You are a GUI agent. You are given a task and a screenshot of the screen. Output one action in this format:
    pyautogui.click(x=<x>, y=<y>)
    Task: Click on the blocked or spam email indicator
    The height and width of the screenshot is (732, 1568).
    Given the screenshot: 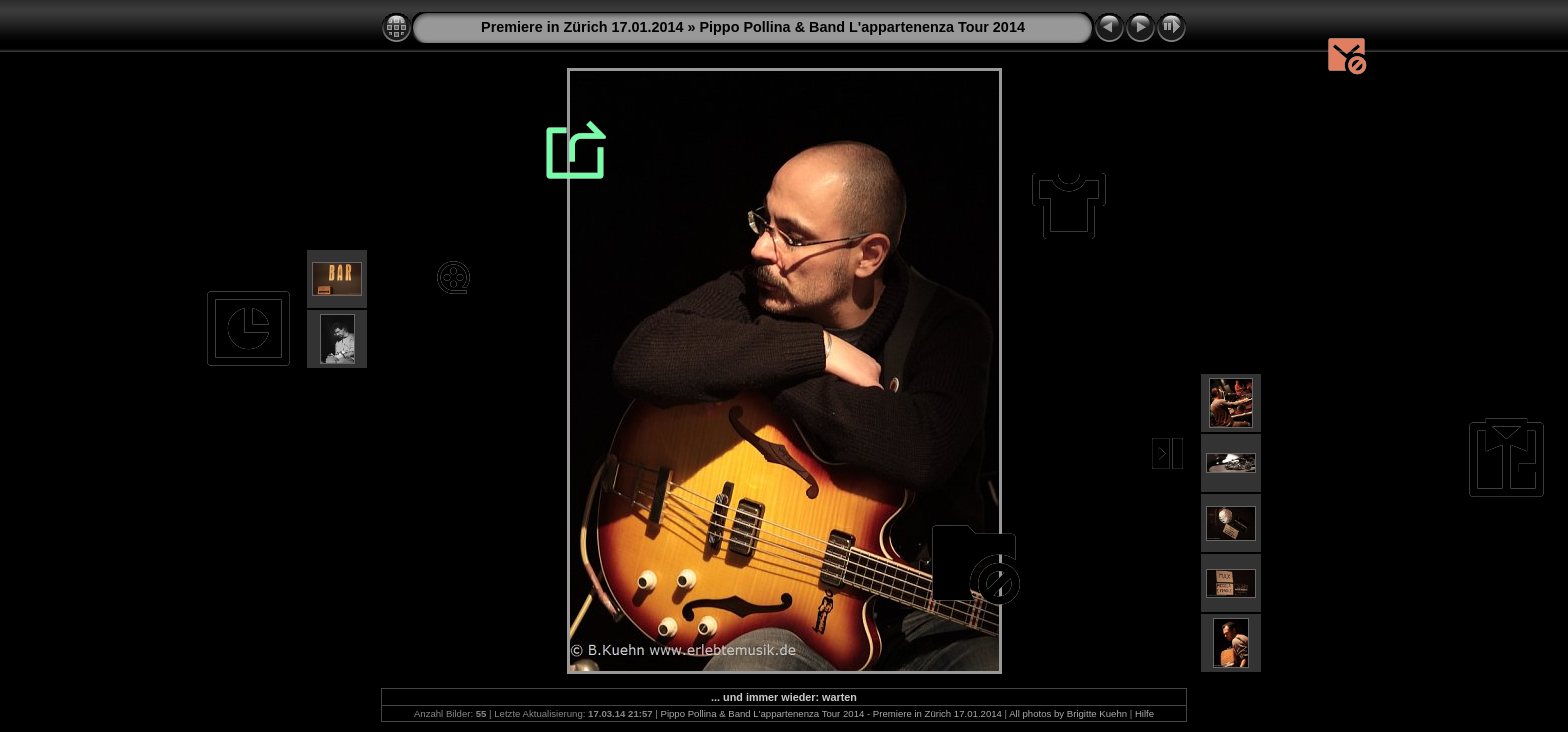 What is the action you would take?
    pyautogui.click(x=1346, y=54)
    